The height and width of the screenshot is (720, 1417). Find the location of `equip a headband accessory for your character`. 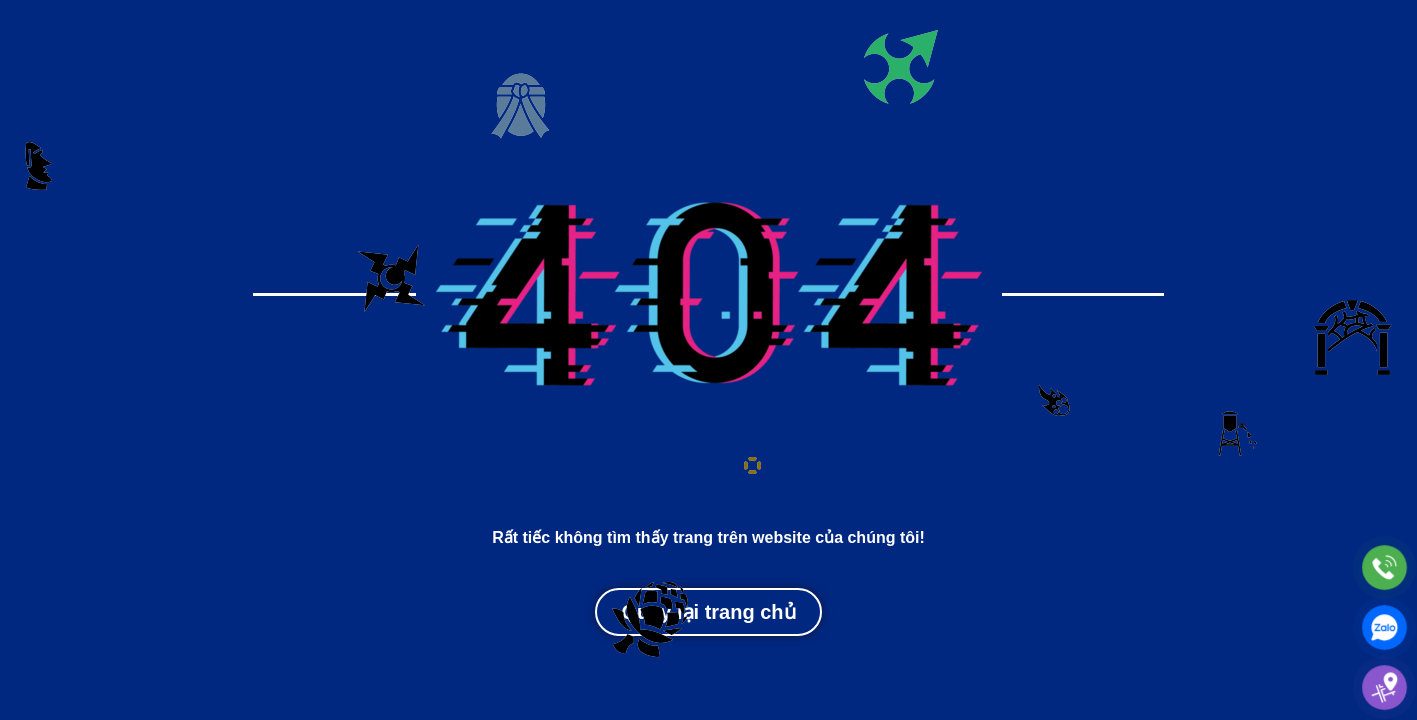

equip a headband accessory for your character is located at coordinates (521, 106).